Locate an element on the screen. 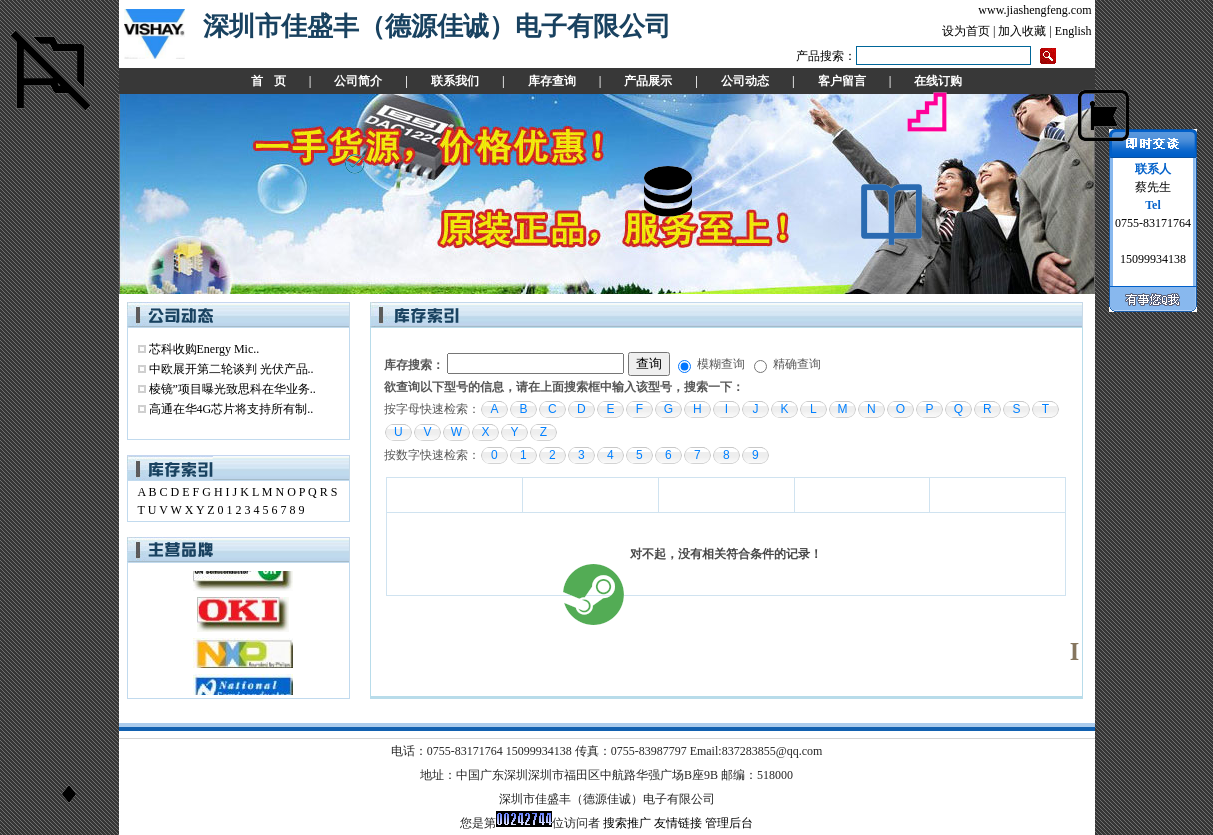 This screenshot has width=1213, height=835. open instapaper app is located at coordinates (1074, 651).